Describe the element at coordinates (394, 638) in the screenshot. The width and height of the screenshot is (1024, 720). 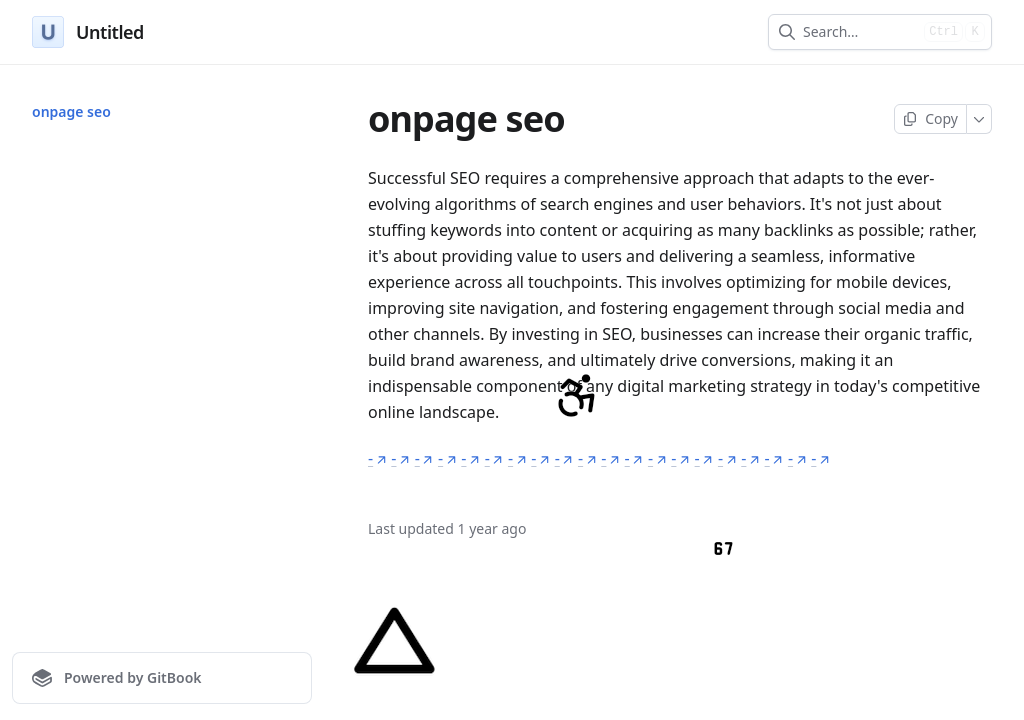
I see `view change history or version log` at that location.